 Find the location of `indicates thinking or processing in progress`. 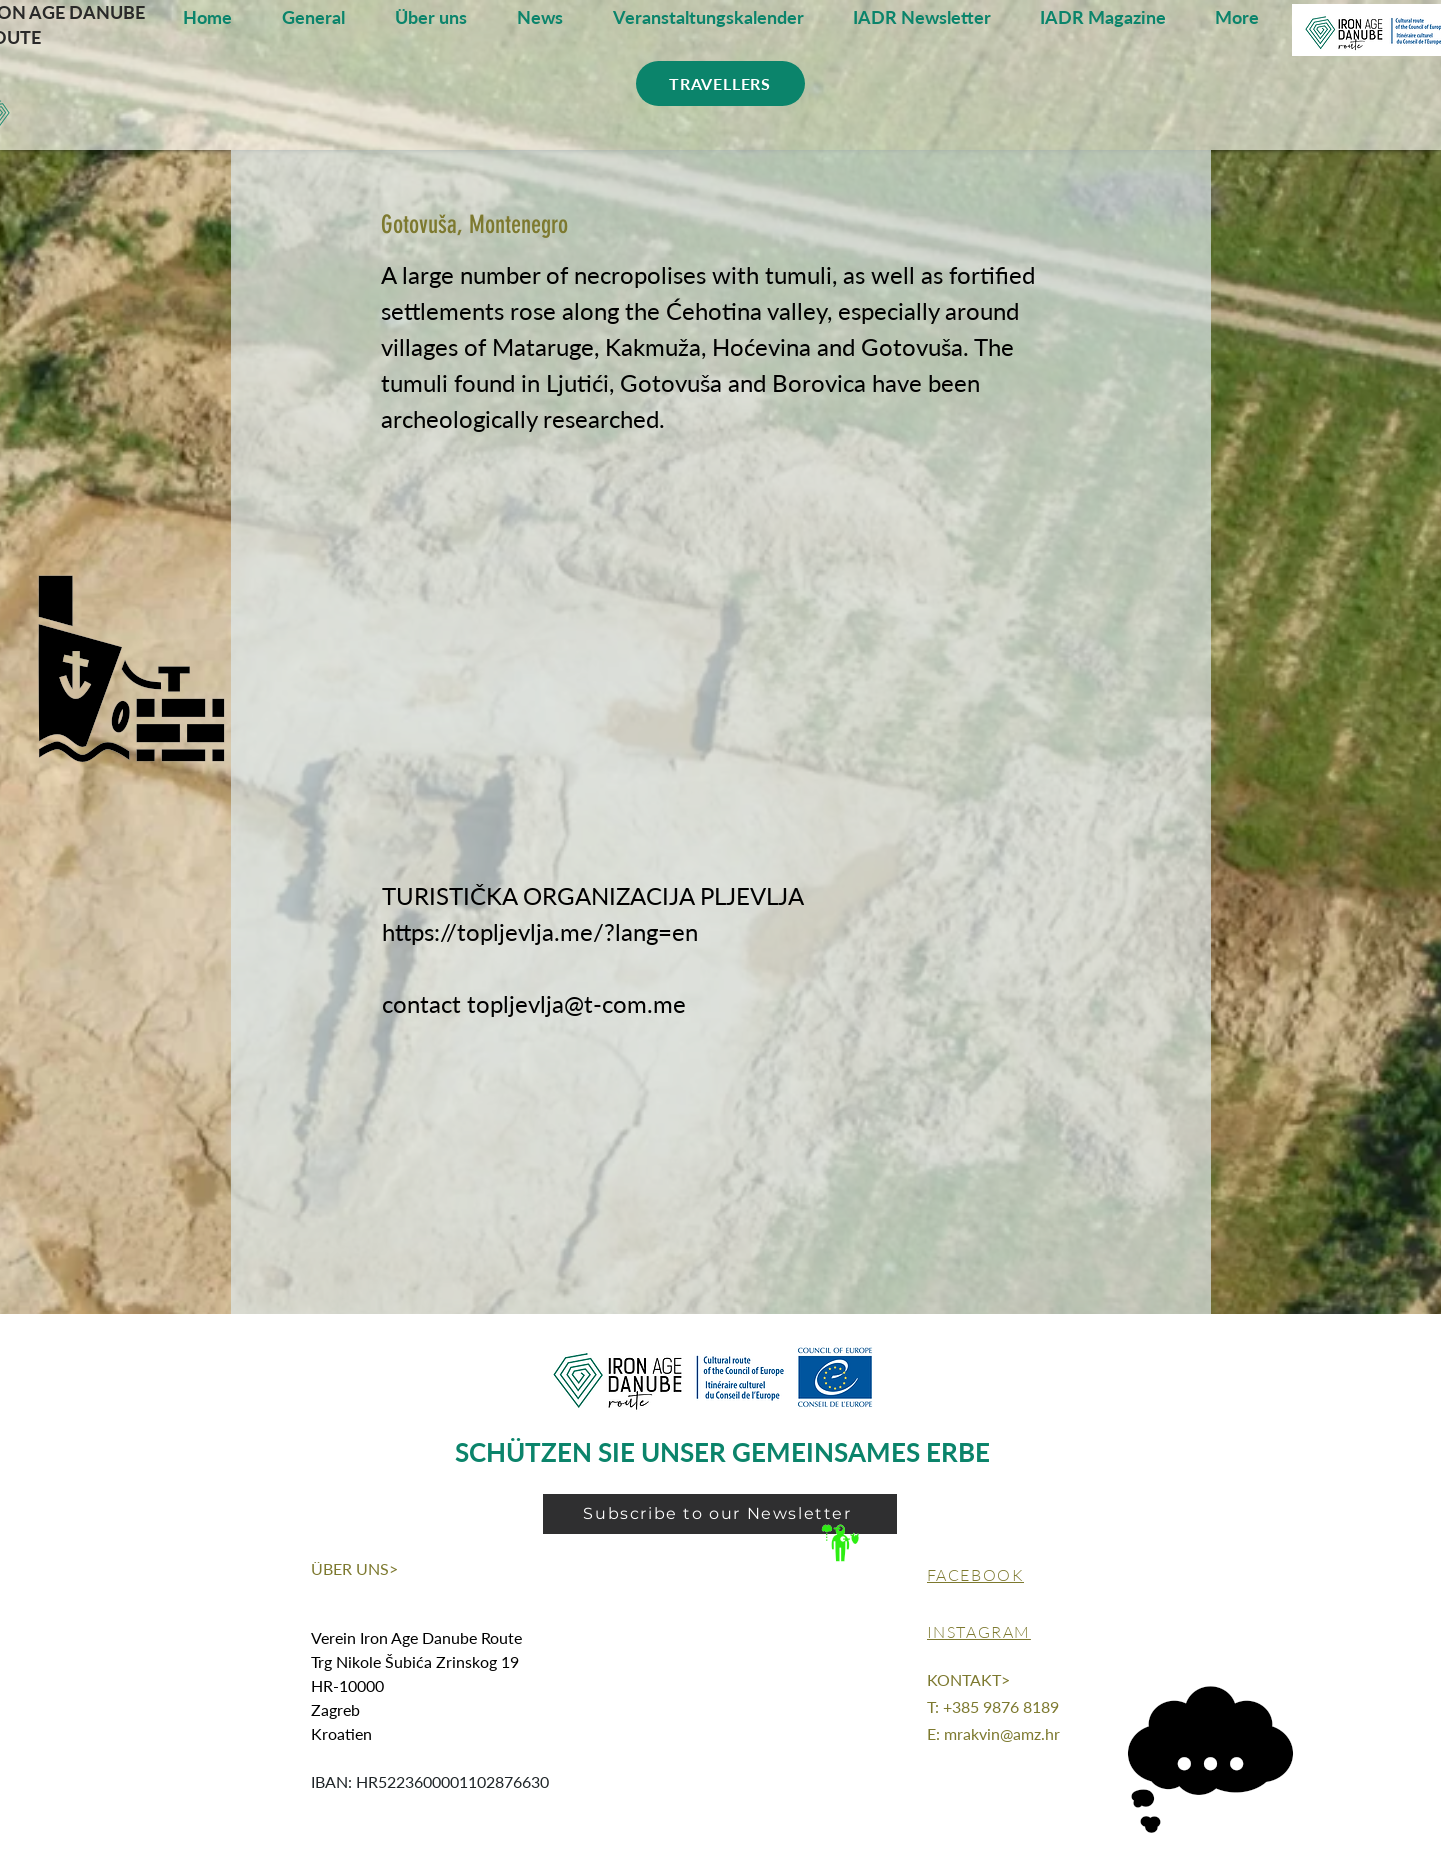

indicates thinking or processing in progress is located at coordinates (1210, 1756).